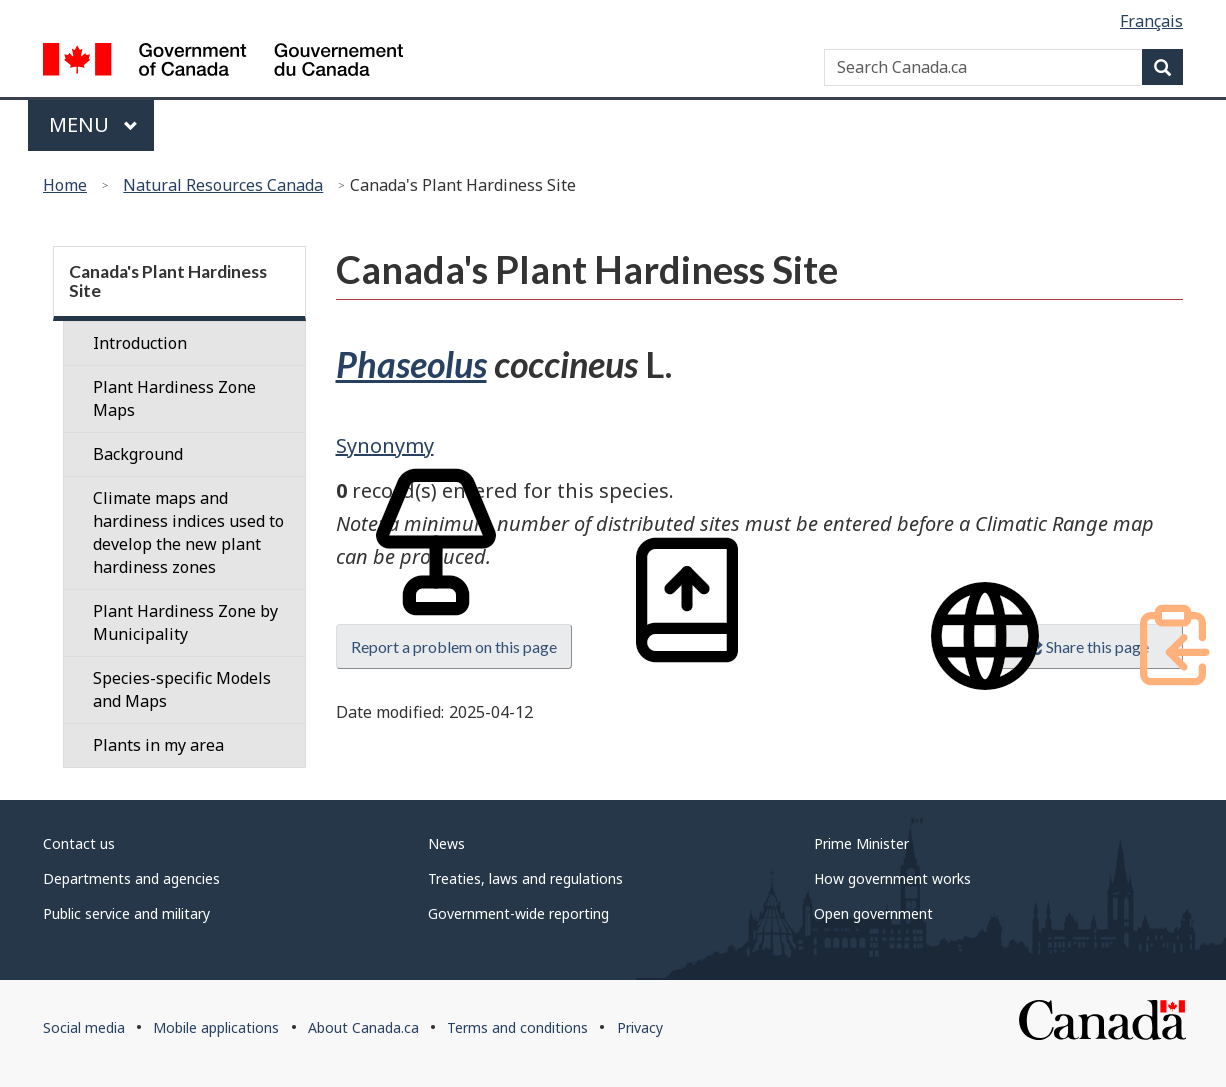 This screenshot has height=1087, width=1226. I want to click on access internet or network settings, so click(985, 636).